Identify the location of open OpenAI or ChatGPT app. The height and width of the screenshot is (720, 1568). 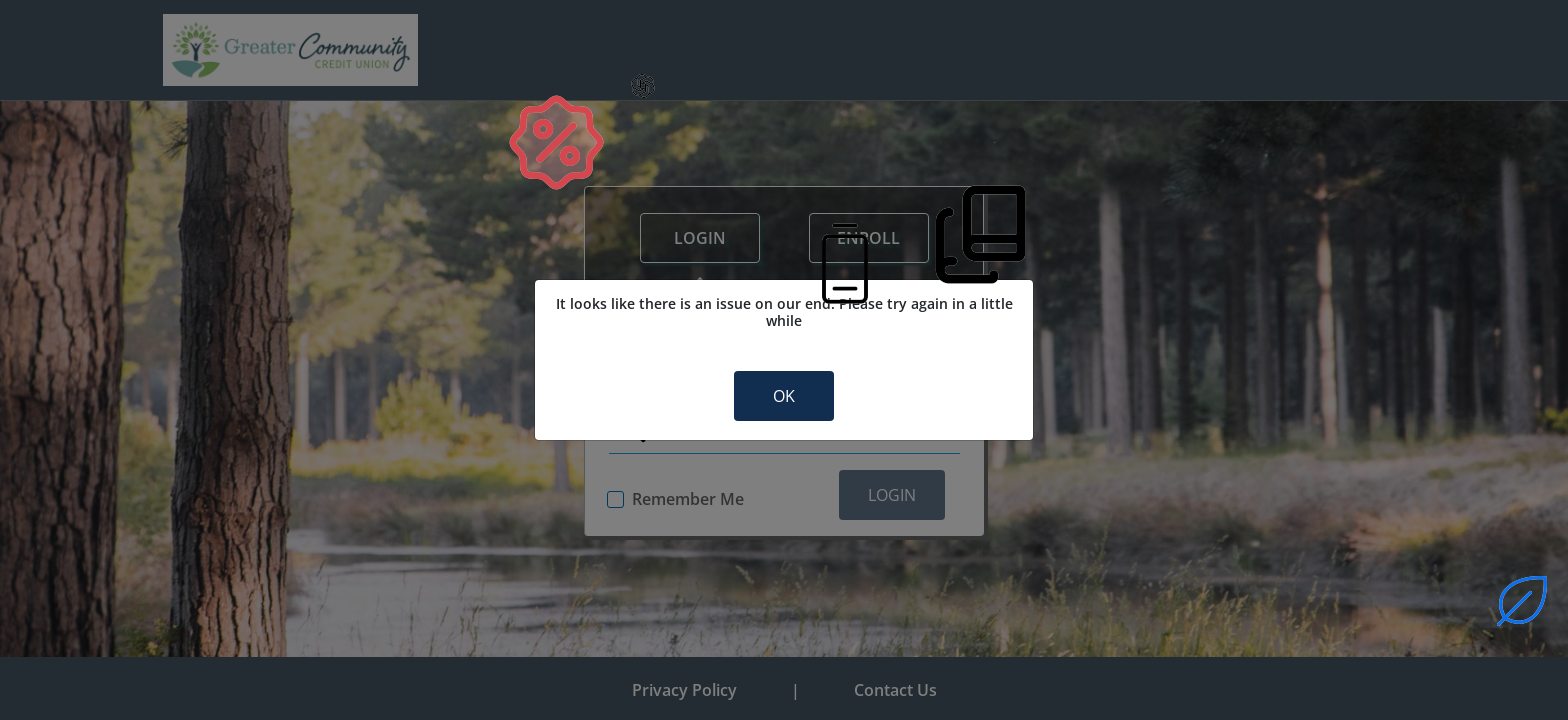
(643, 86).